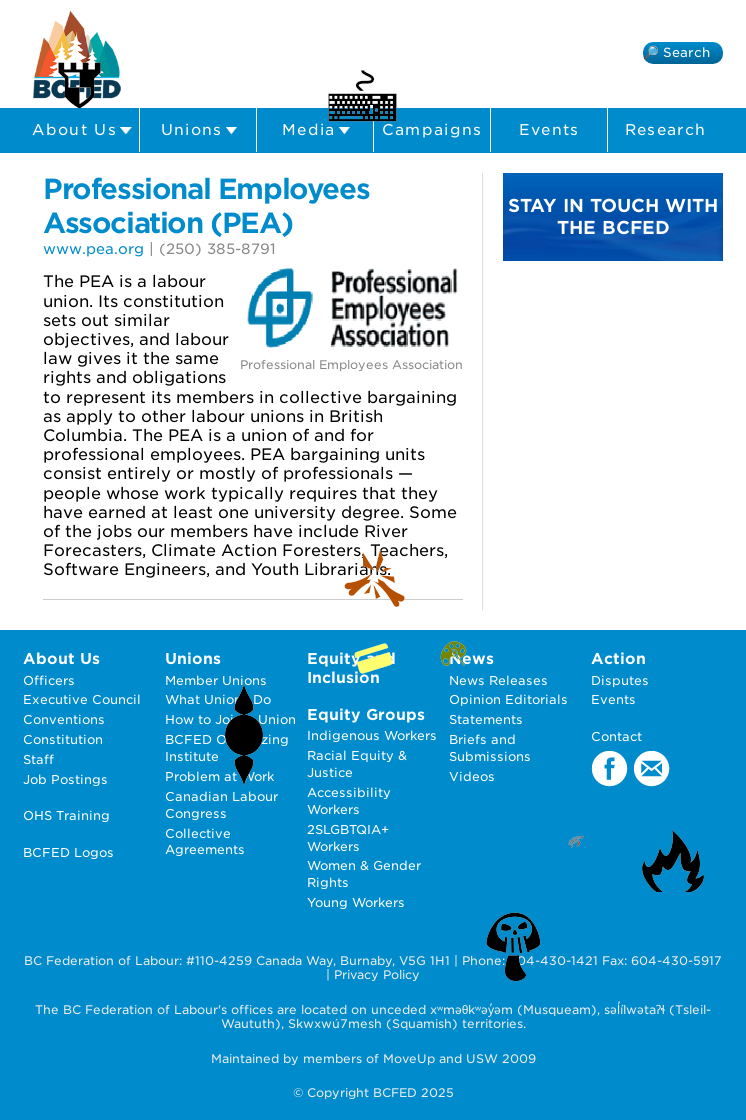 The height and width of the screenshot is (1120, 746). Describe the element at coordinates (362, 107) in the screenshot. I see `open on-screen keyboard` at that location.